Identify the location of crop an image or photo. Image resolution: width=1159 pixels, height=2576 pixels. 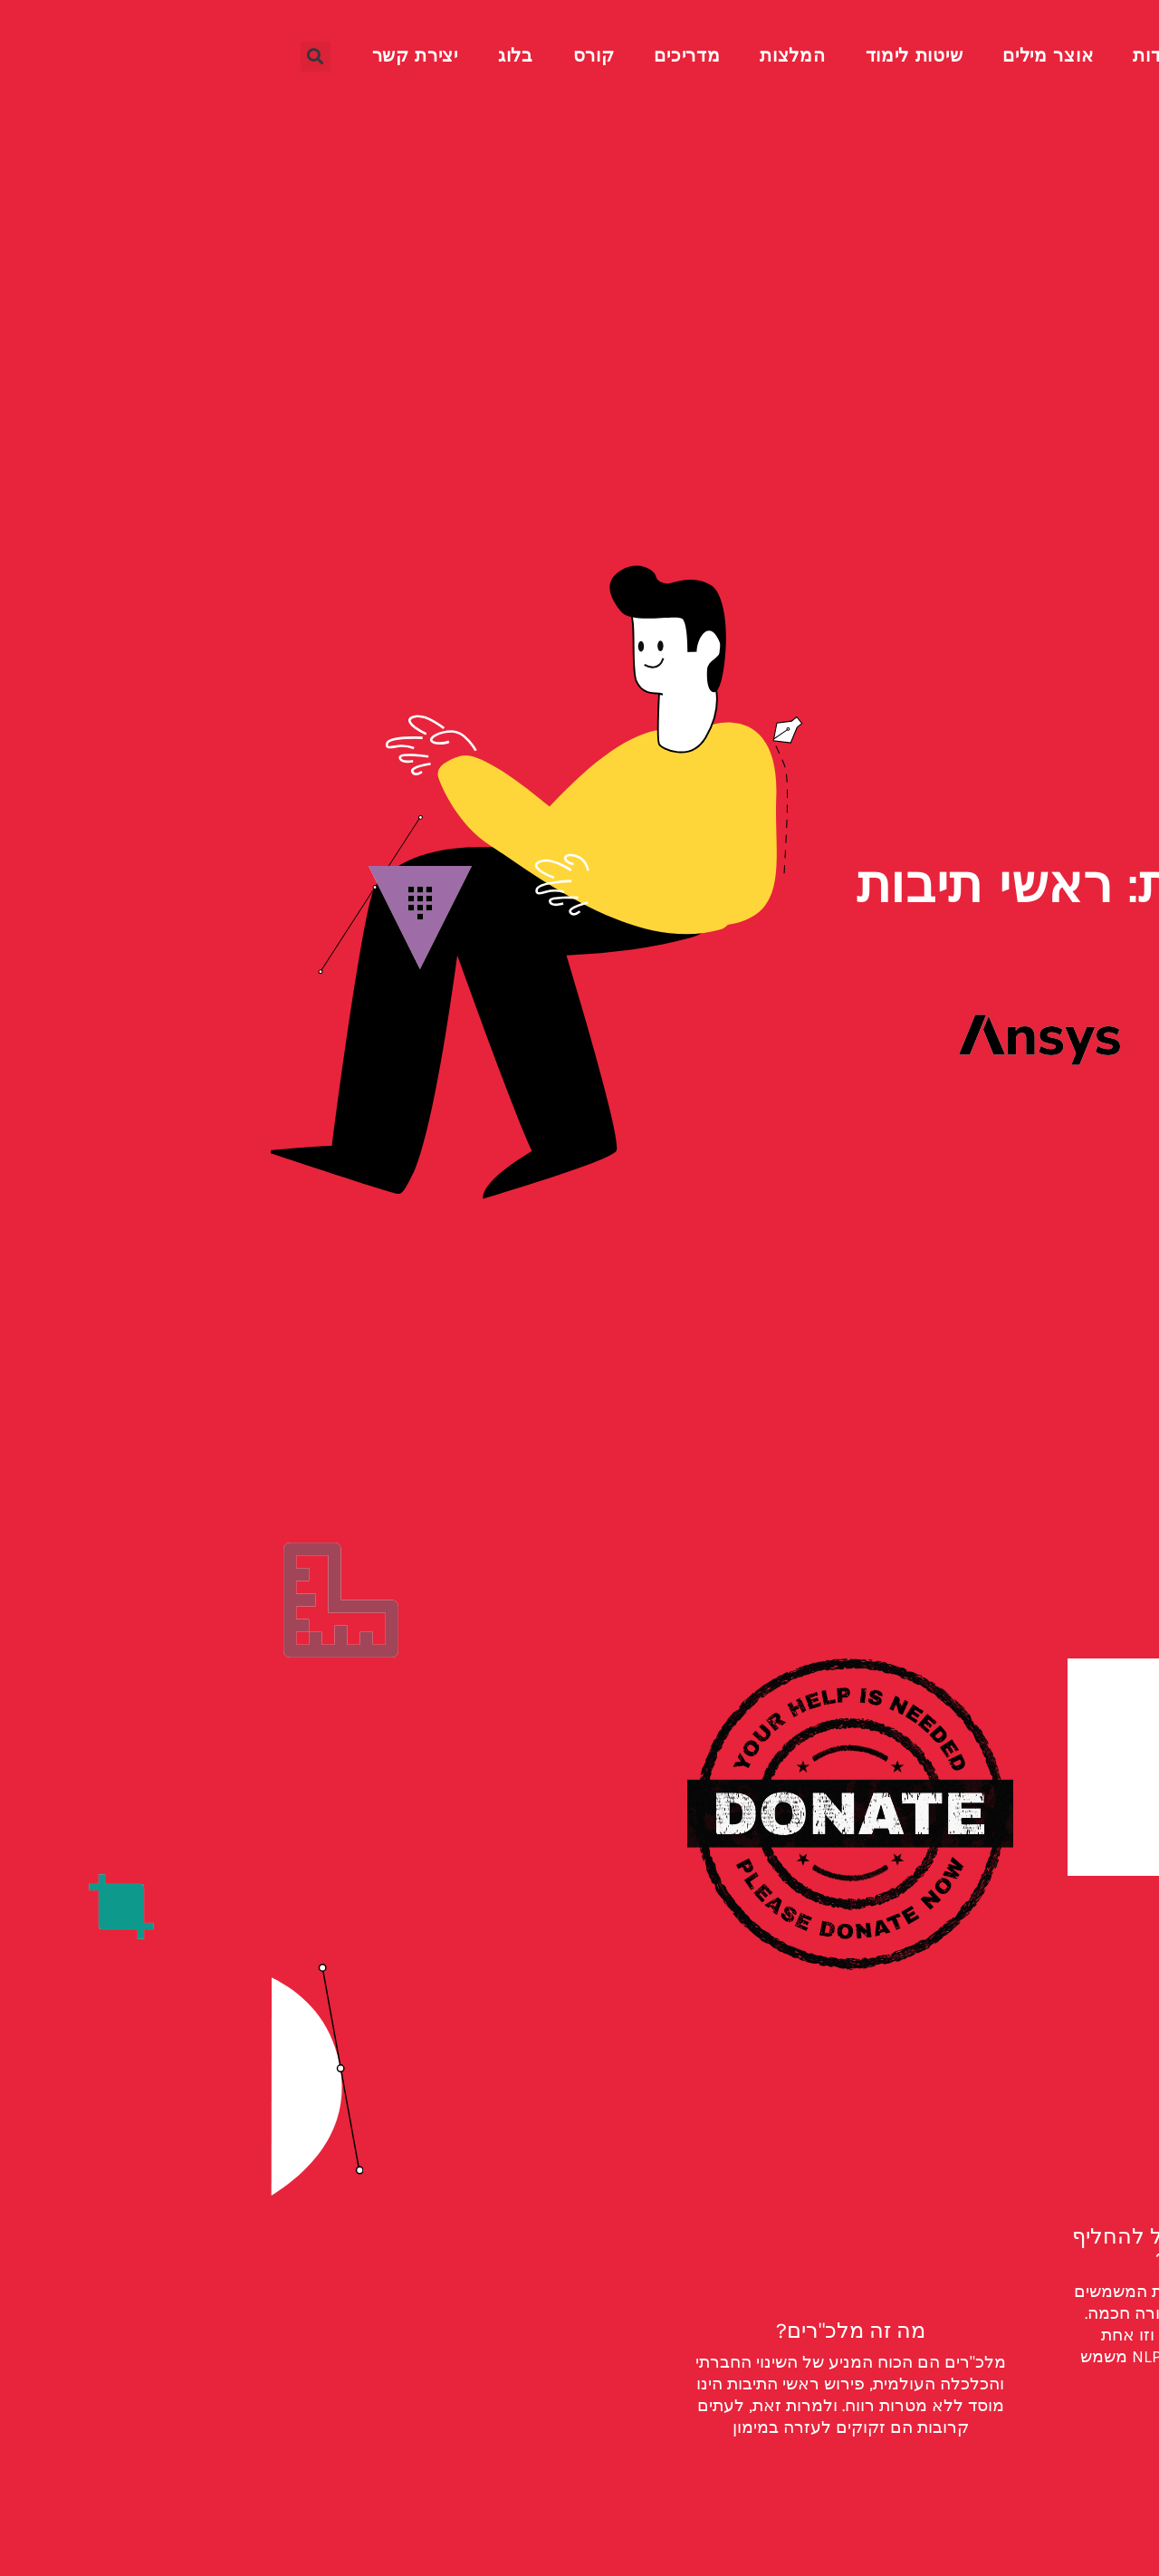
(121, 1907).